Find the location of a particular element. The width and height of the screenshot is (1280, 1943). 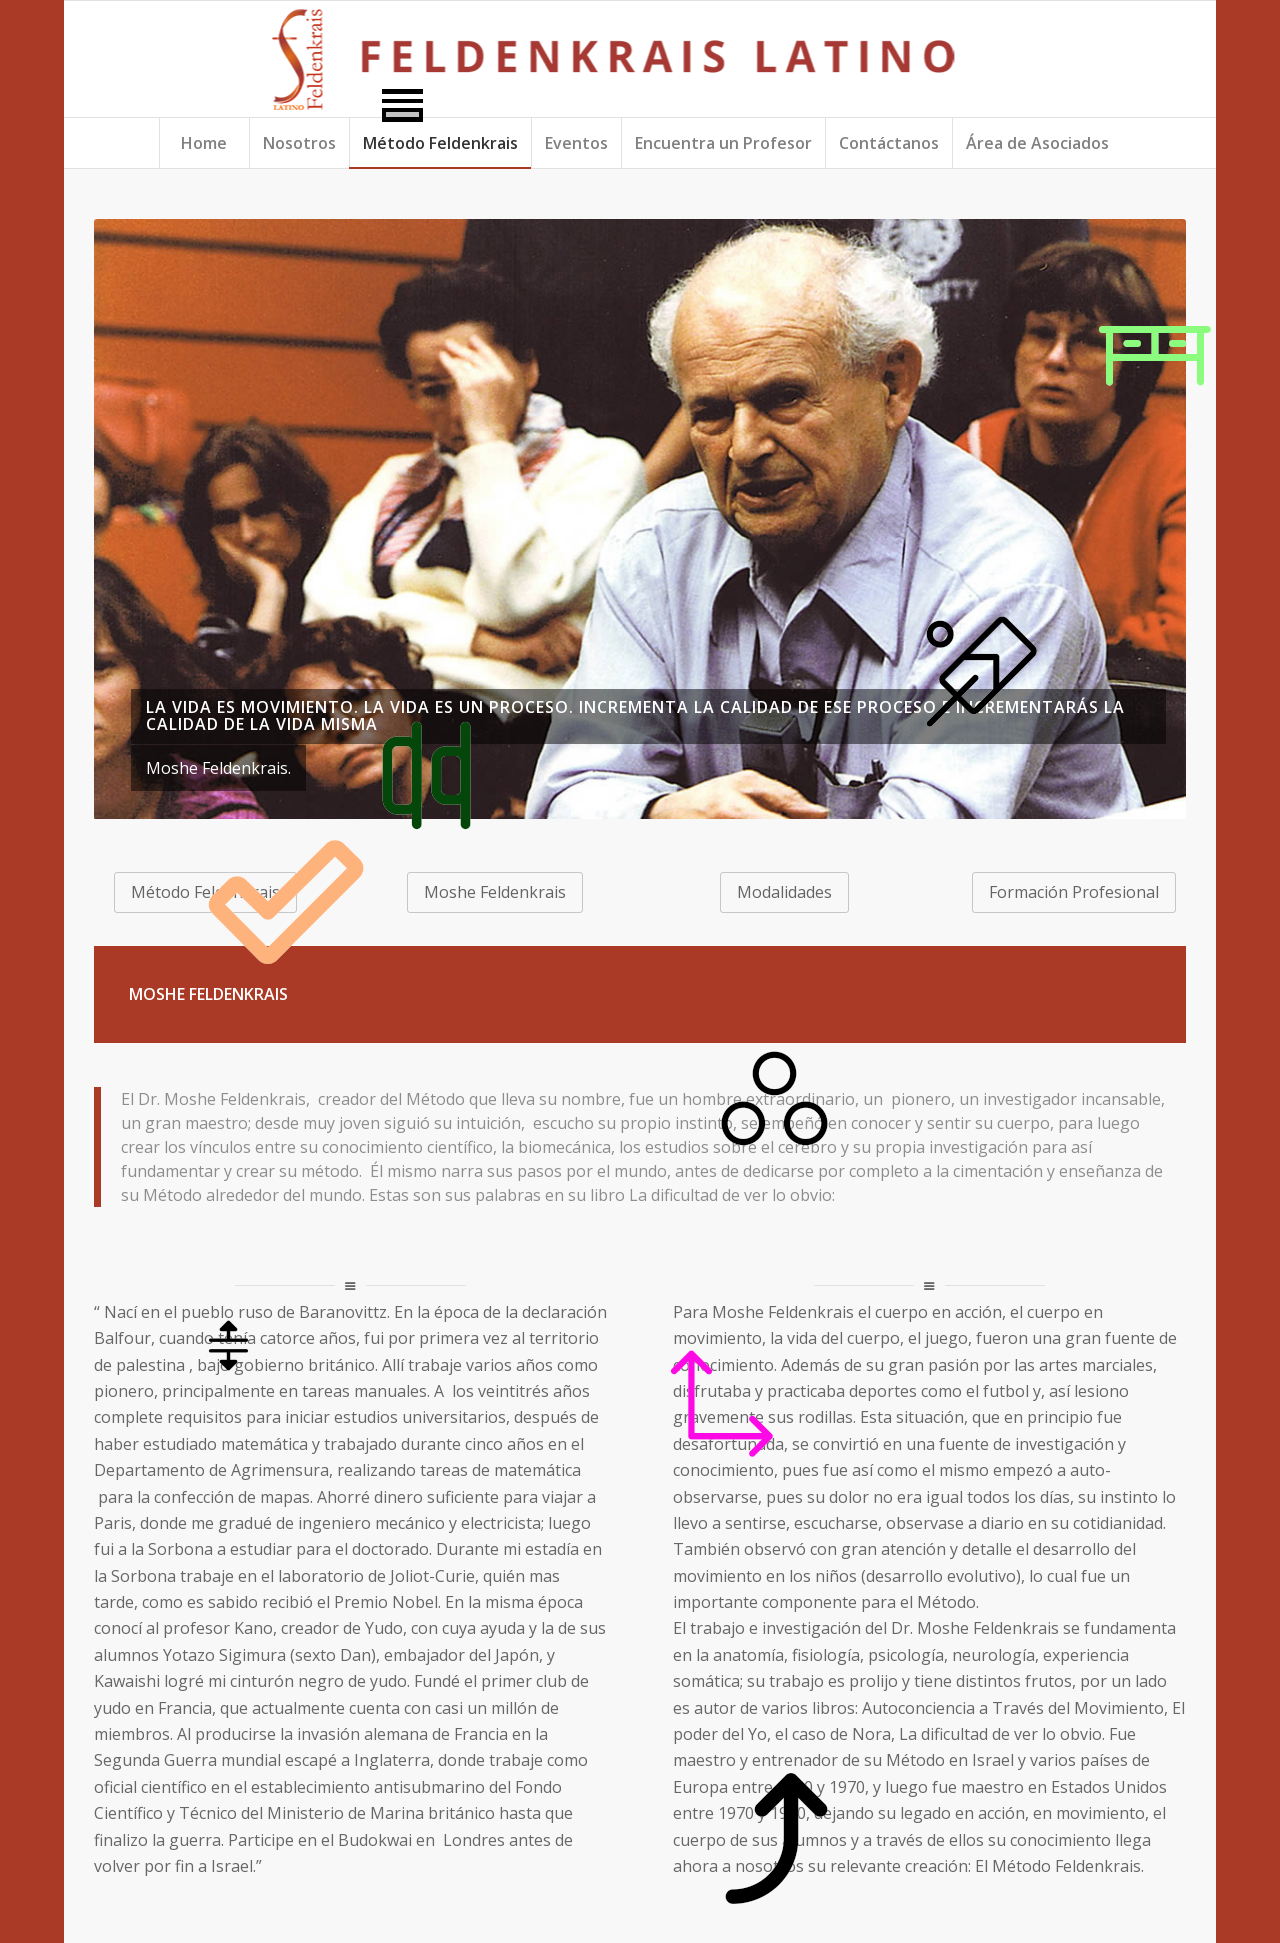

access cricket sports scores or updates is located at coordinates (975, 669).